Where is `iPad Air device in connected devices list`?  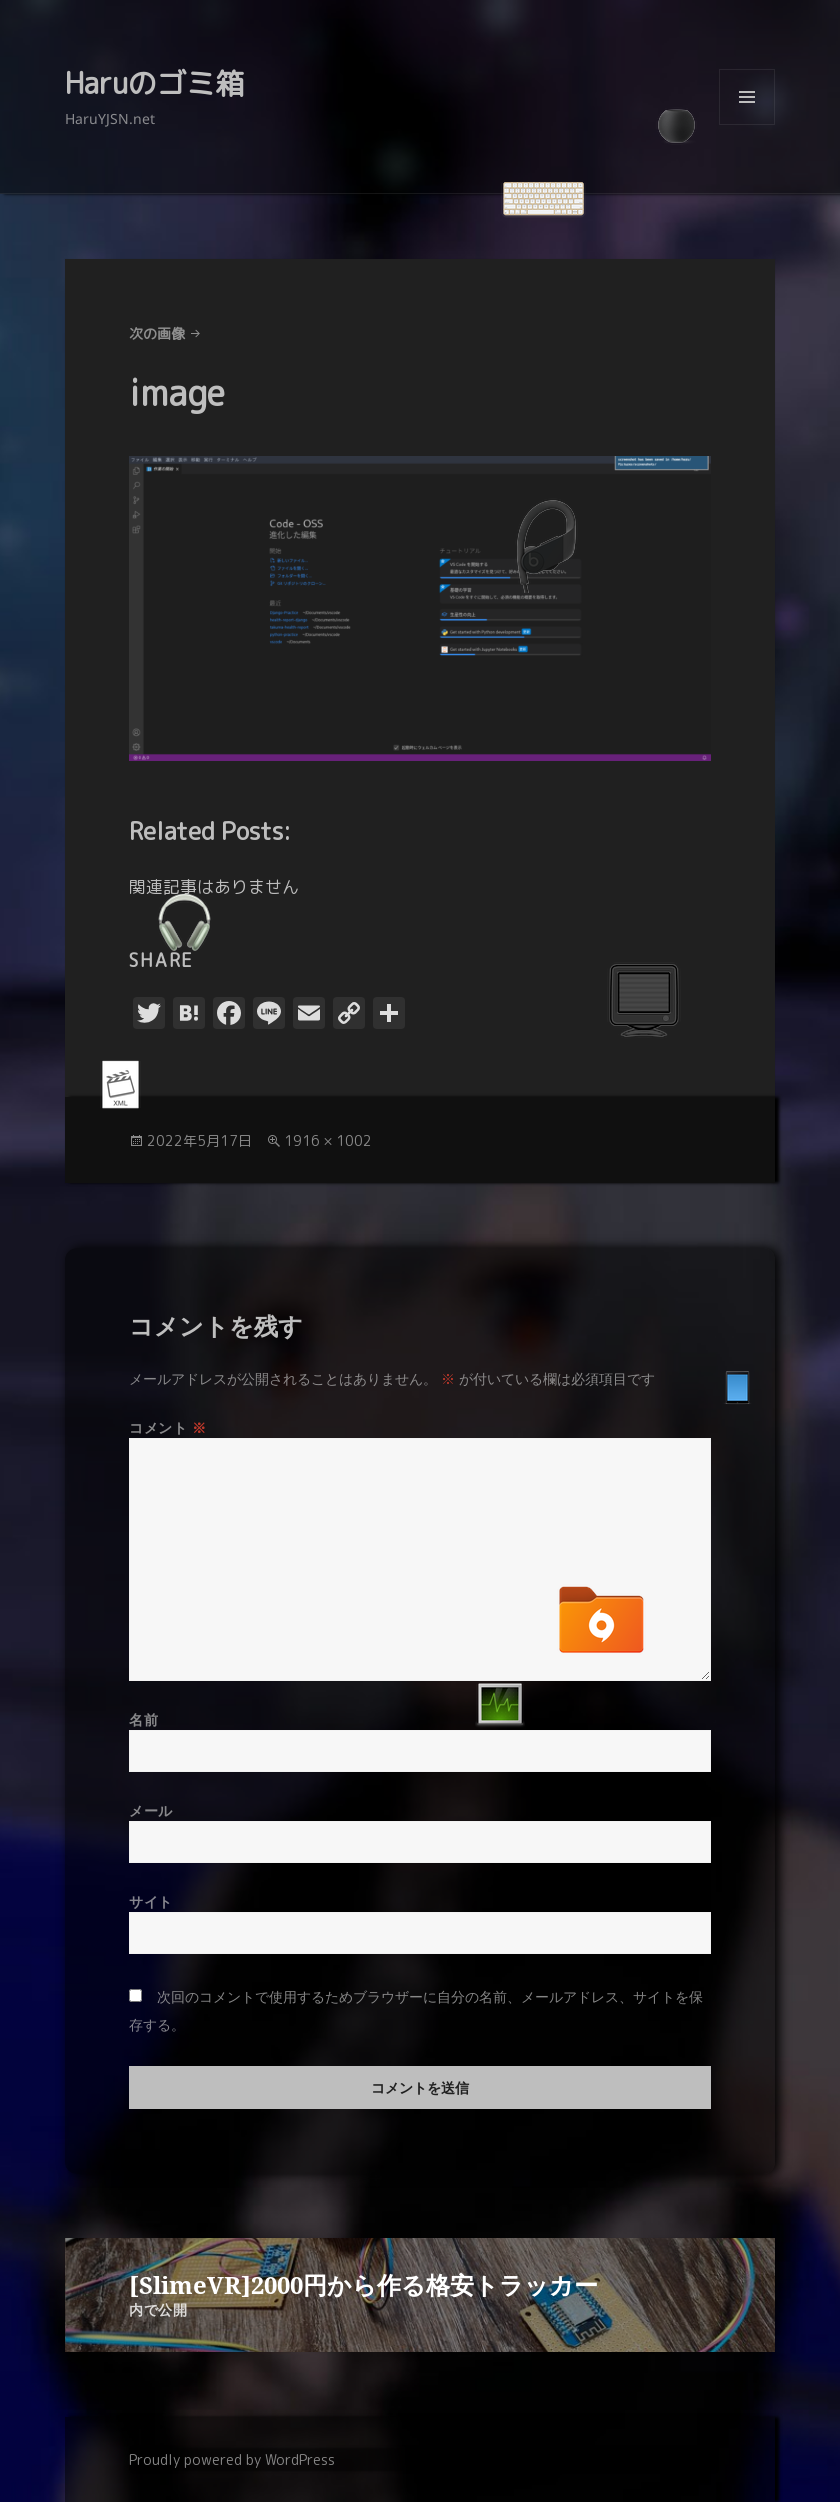 iPad Air device in connected devices list is located at coordinates (737, 1387).